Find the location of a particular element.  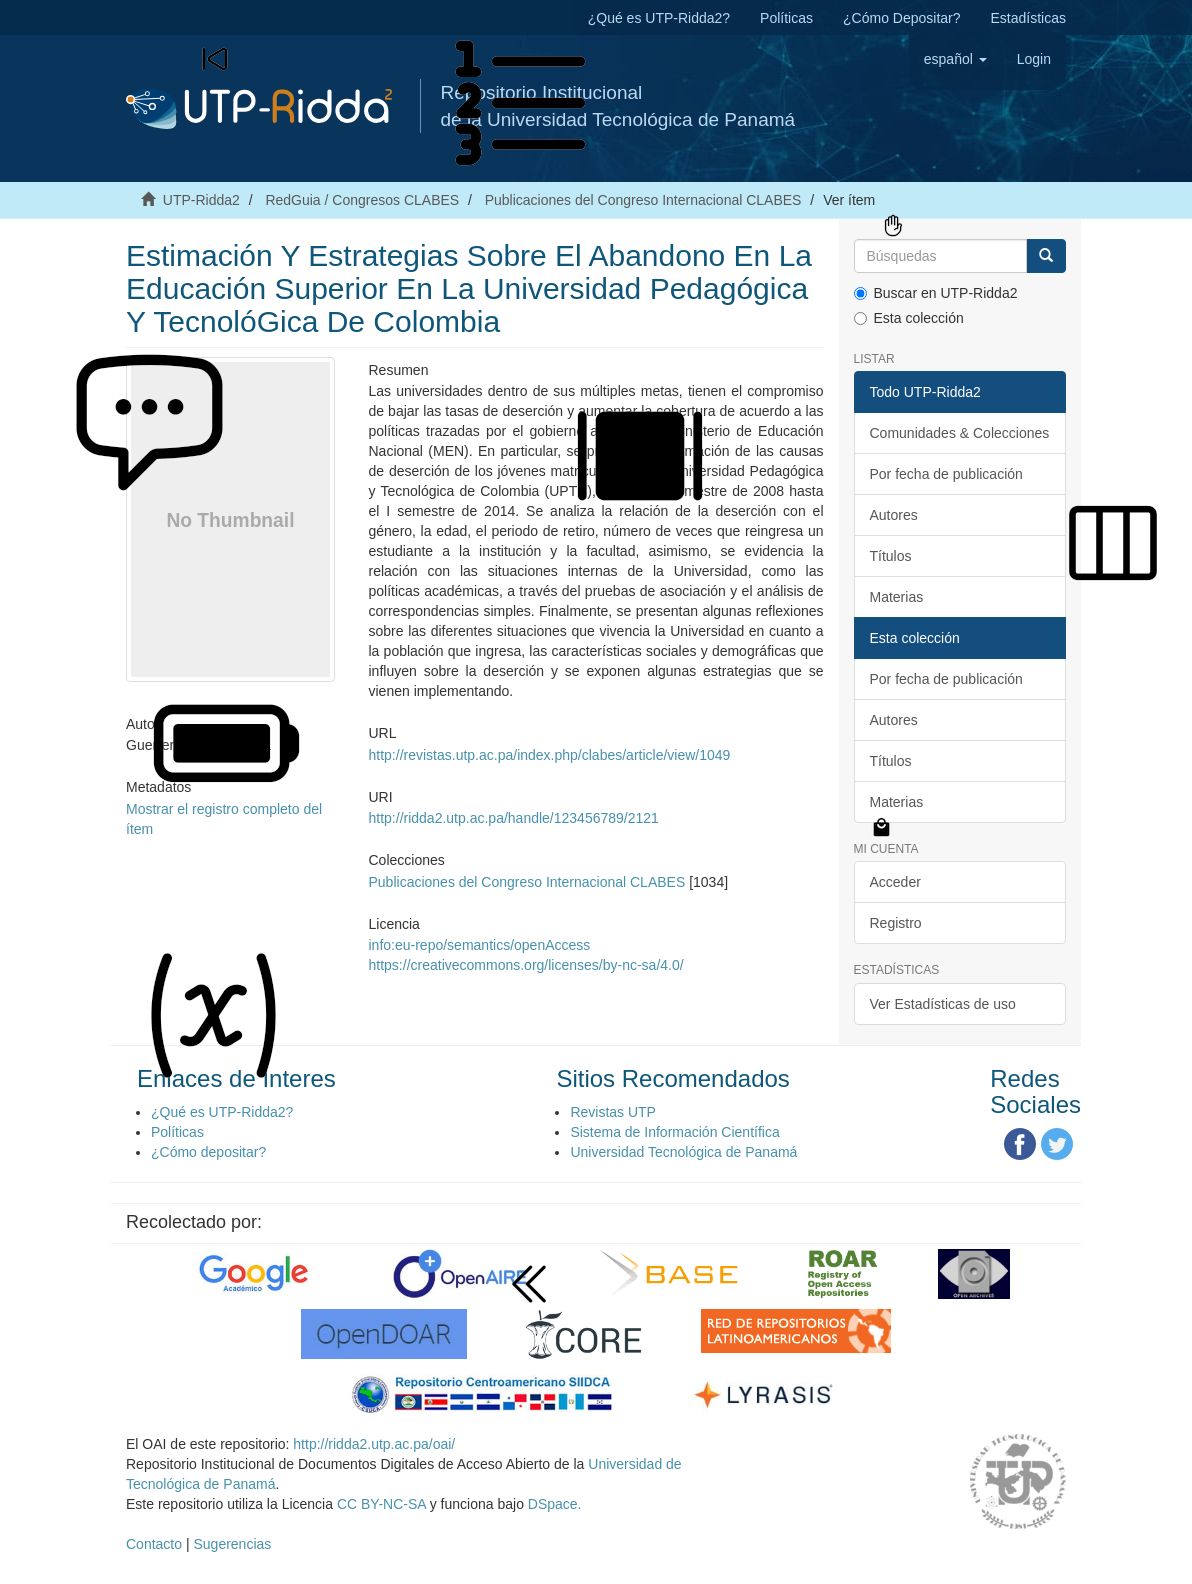

stop or pause an action is located at coordinates (893, 225).